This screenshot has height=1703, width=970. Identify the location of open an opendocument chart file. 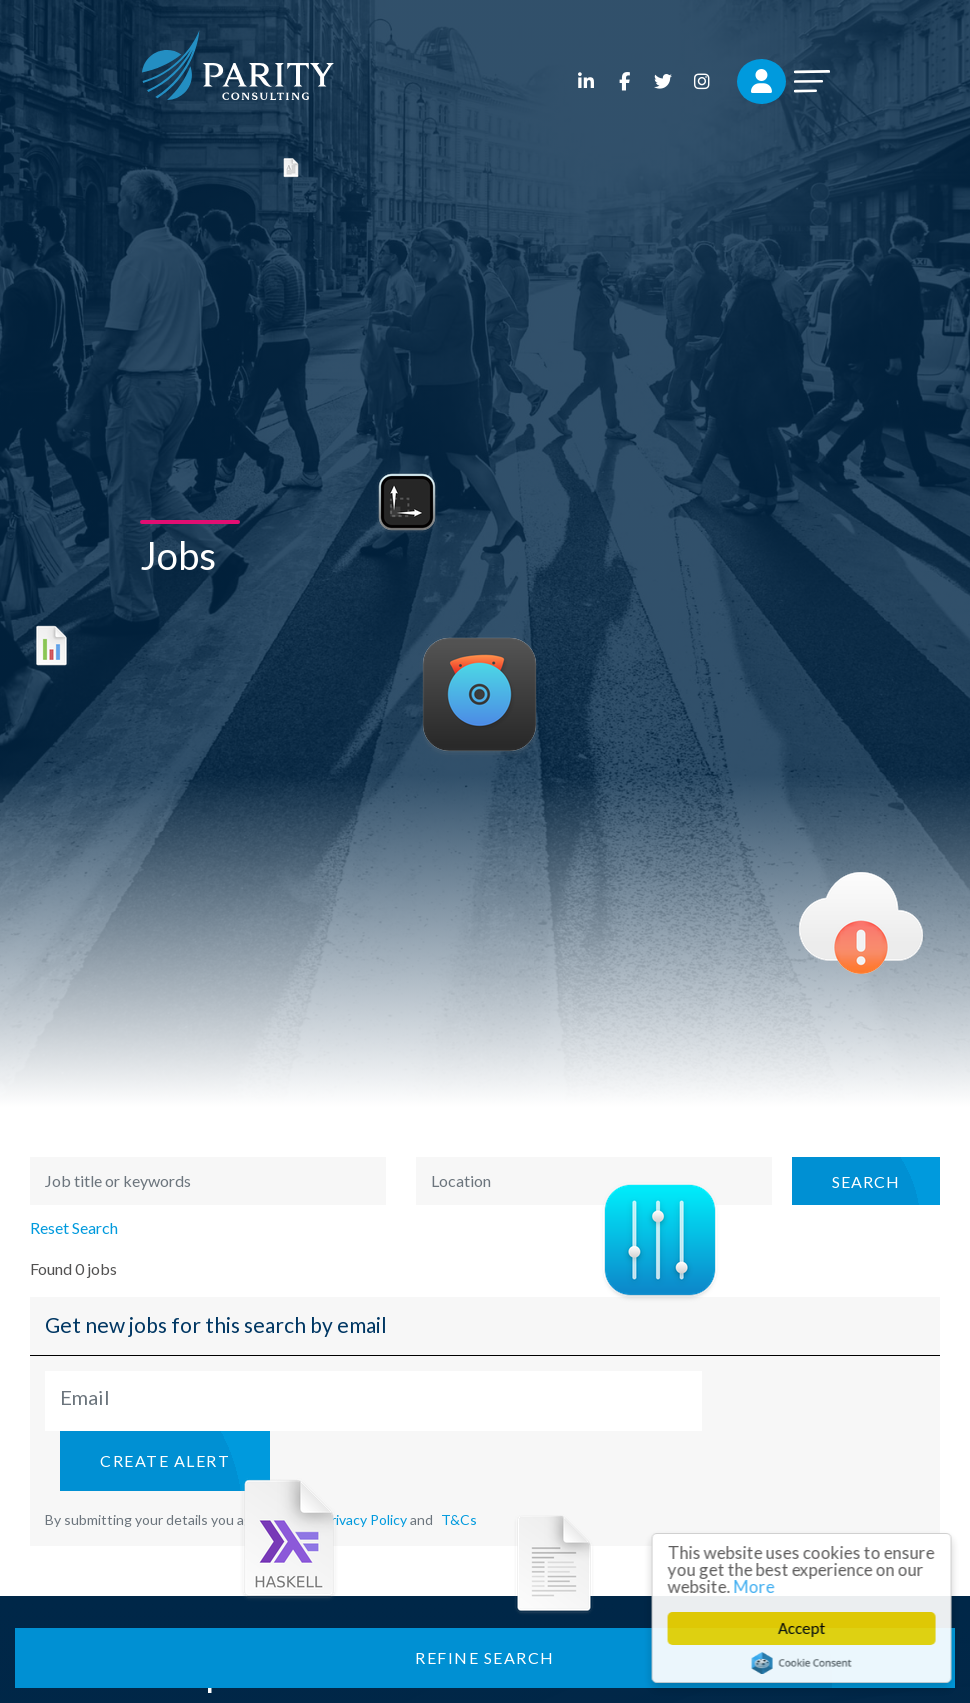
(51, 645).